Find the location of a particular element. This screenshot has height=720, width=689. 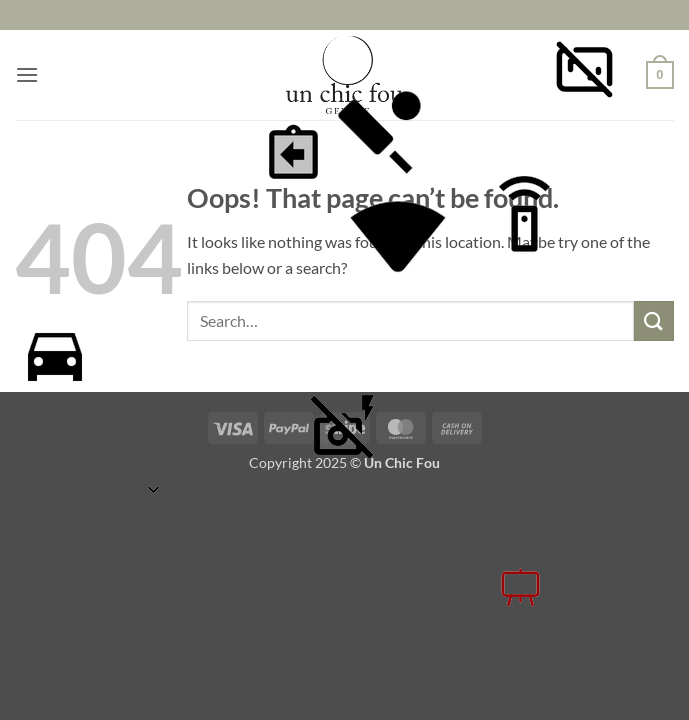

access remote control settings is located at coordinates (524, 215).